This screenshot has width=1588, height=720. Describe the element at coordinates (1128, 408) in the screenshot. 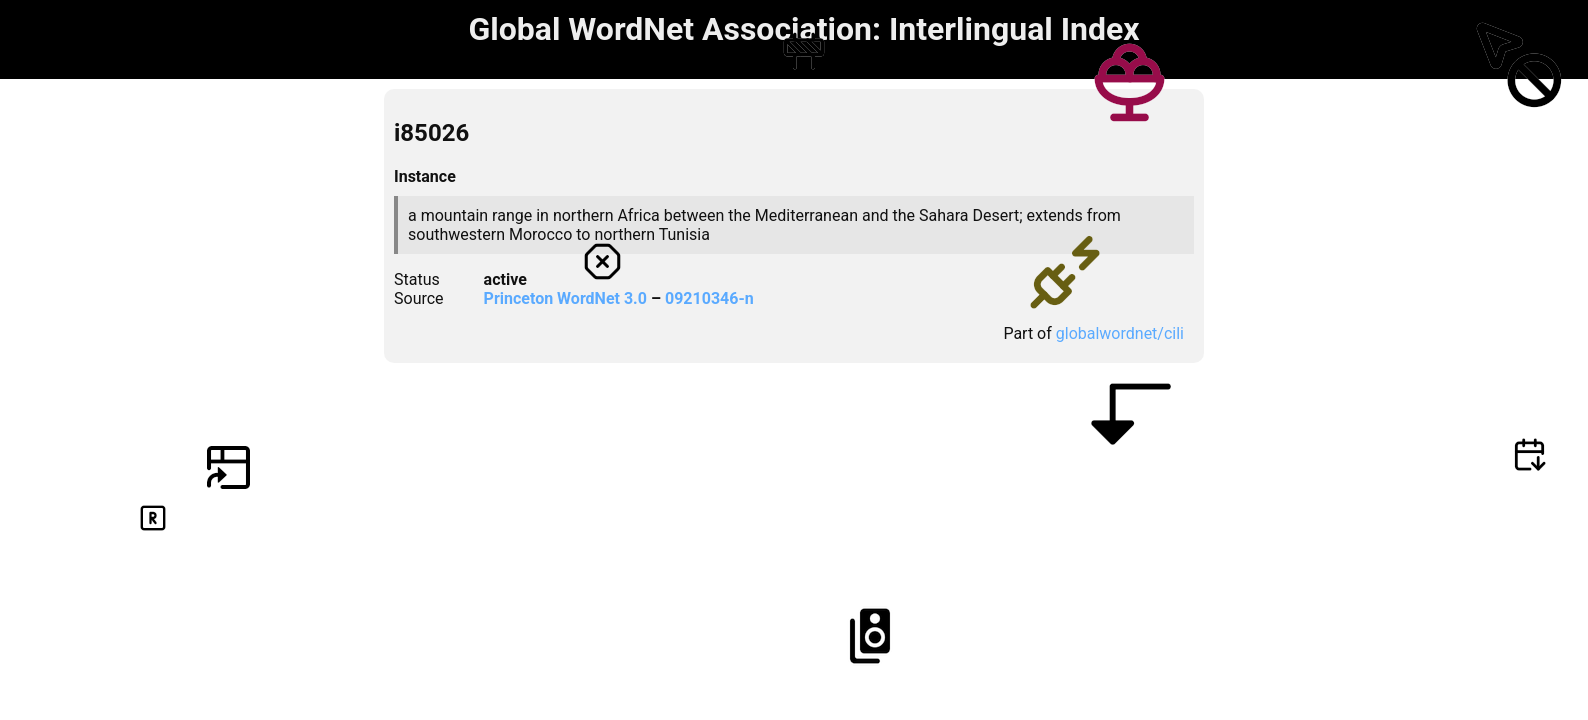

I see `go back and down in navigation` at that location.